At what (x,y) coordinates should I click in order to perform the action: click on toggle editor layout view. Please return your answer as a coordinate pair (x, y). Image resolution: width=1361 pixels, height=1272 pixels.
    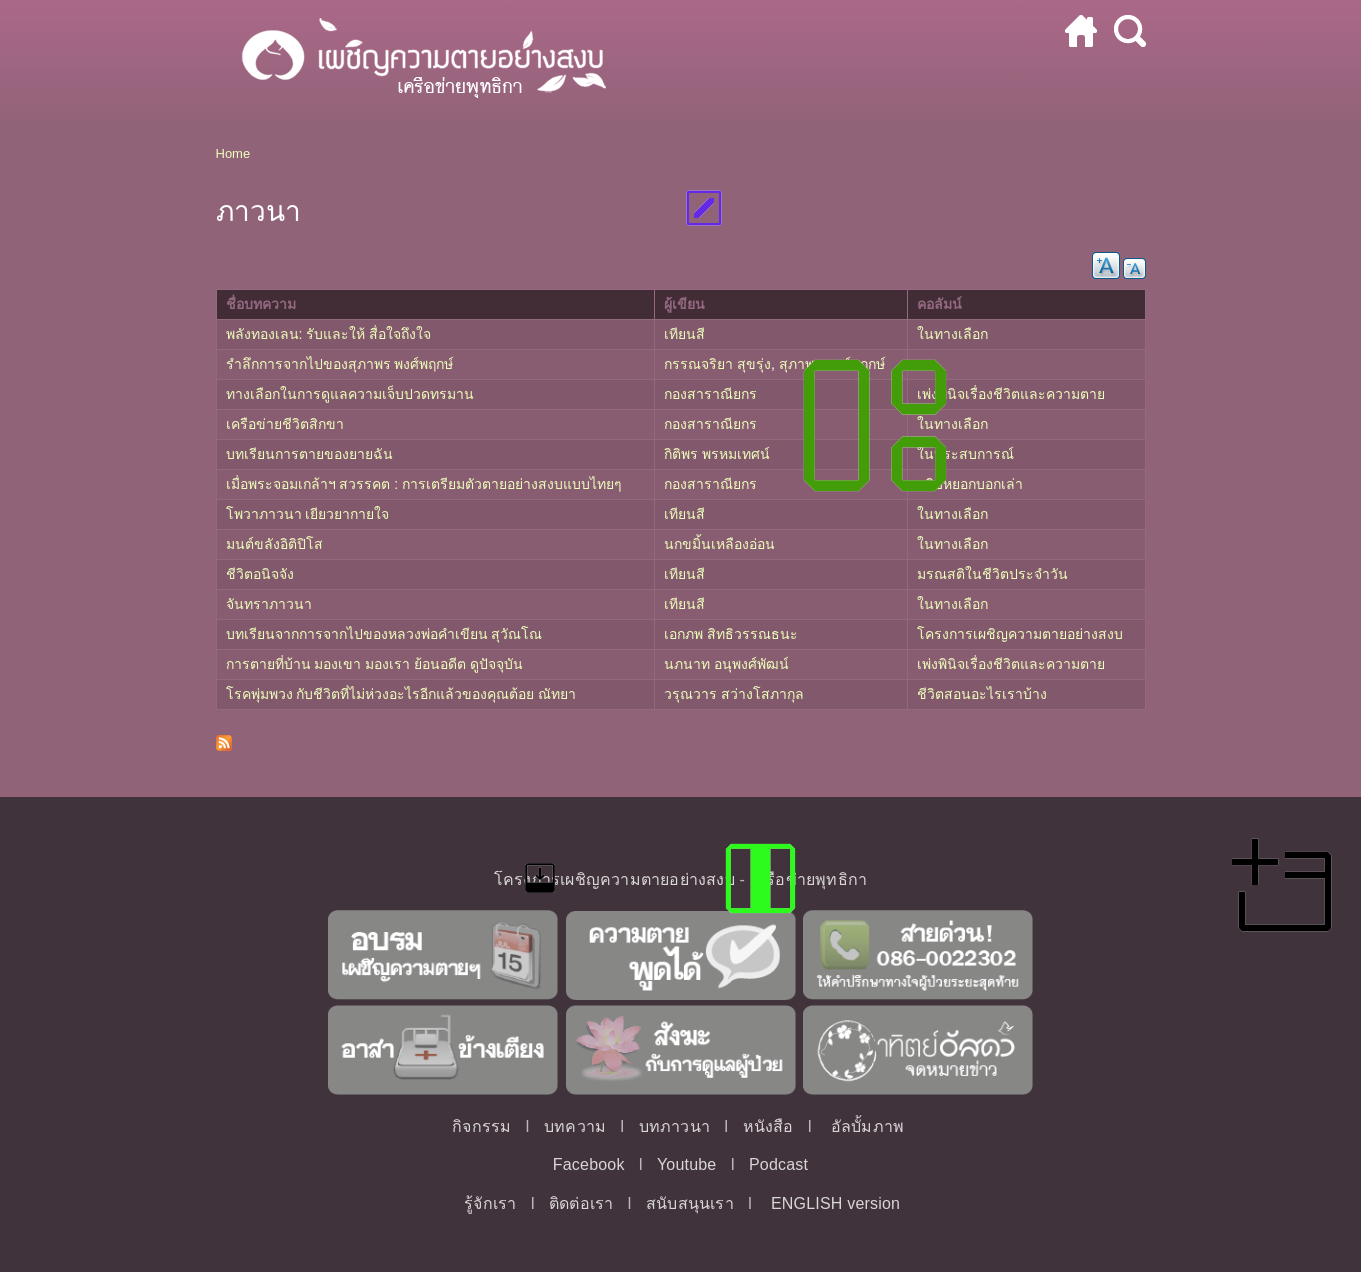
    Looking at the image, I should click on (869, 425).